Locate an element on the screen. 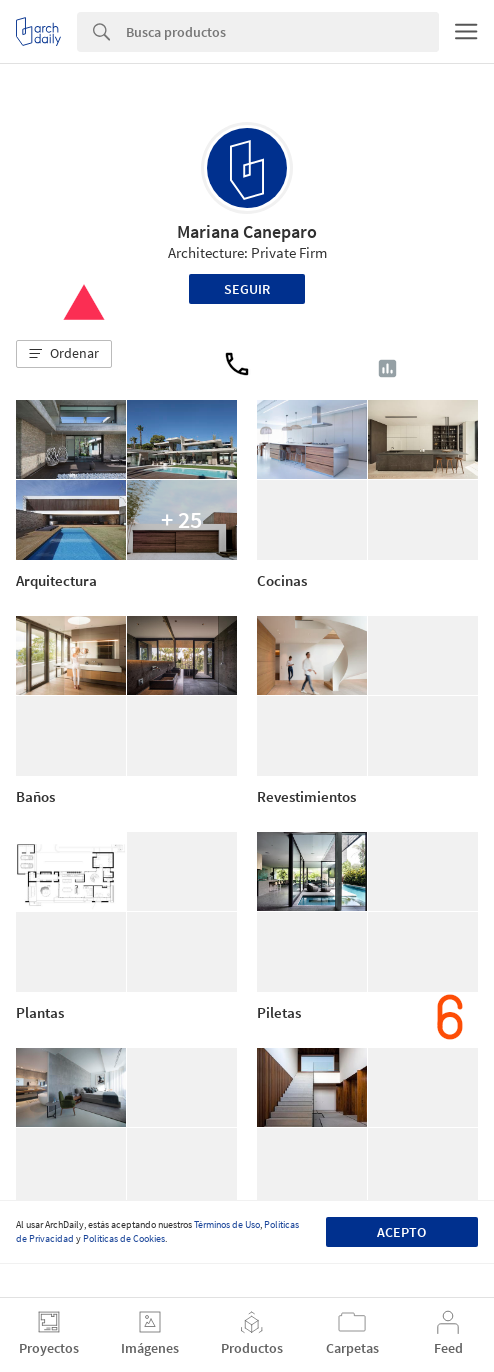  make a phone call is located at coordinates (237, 364).